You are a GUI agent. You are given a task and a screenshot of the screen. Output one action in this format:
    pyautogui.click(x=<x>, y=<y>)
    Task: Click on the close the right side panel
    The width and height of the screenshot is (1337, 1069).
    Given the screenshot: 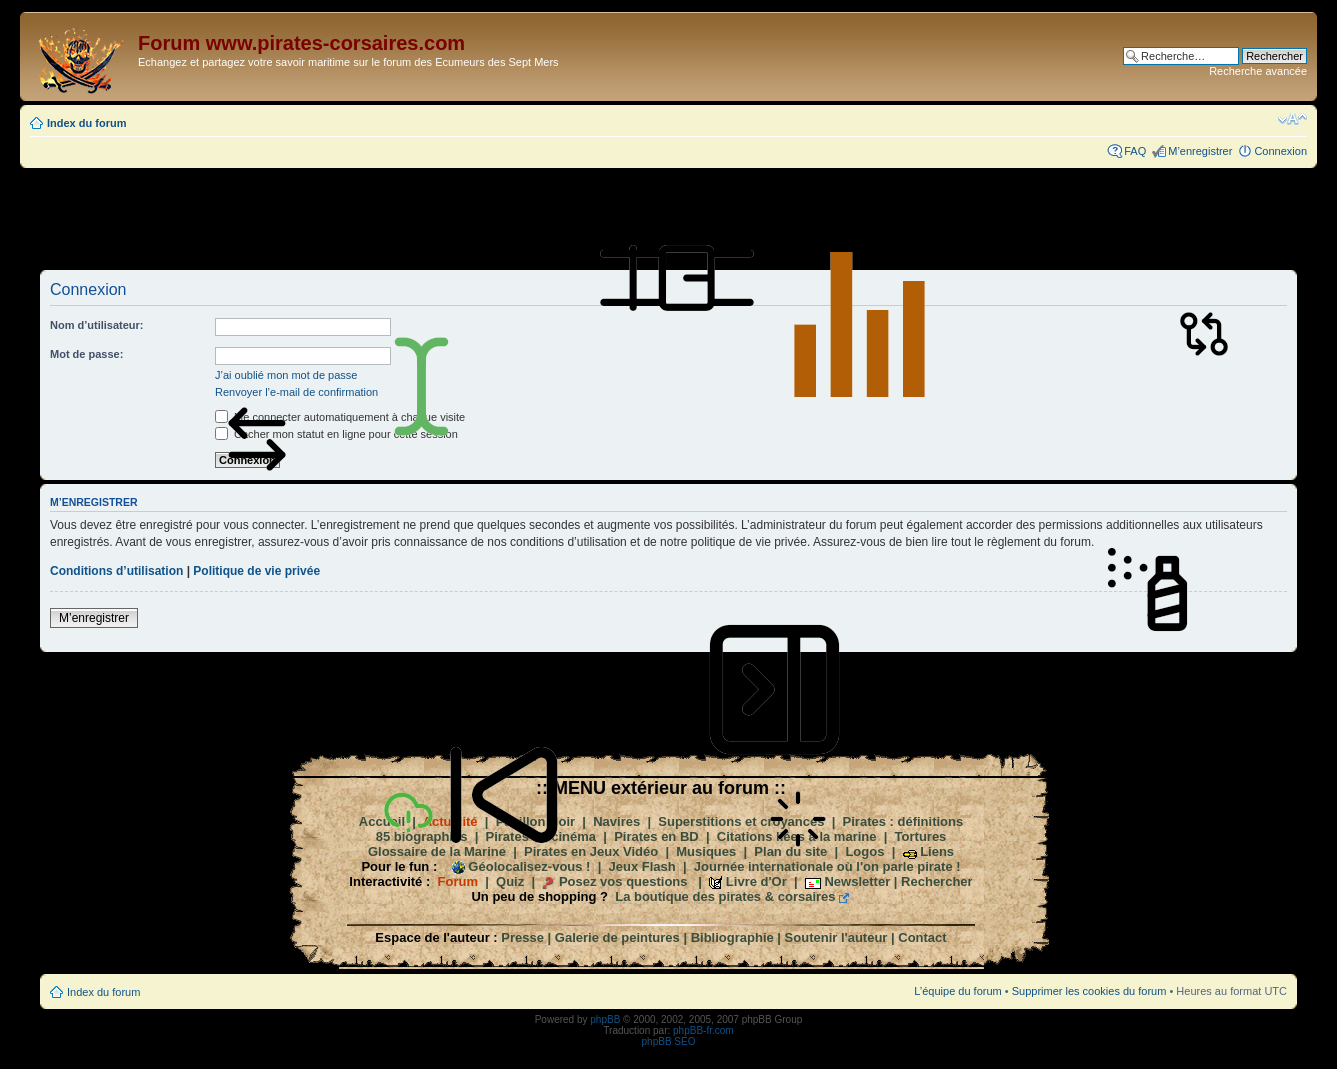 What is the action you would take?
    pyautogui.click(x=774, y=689)
    